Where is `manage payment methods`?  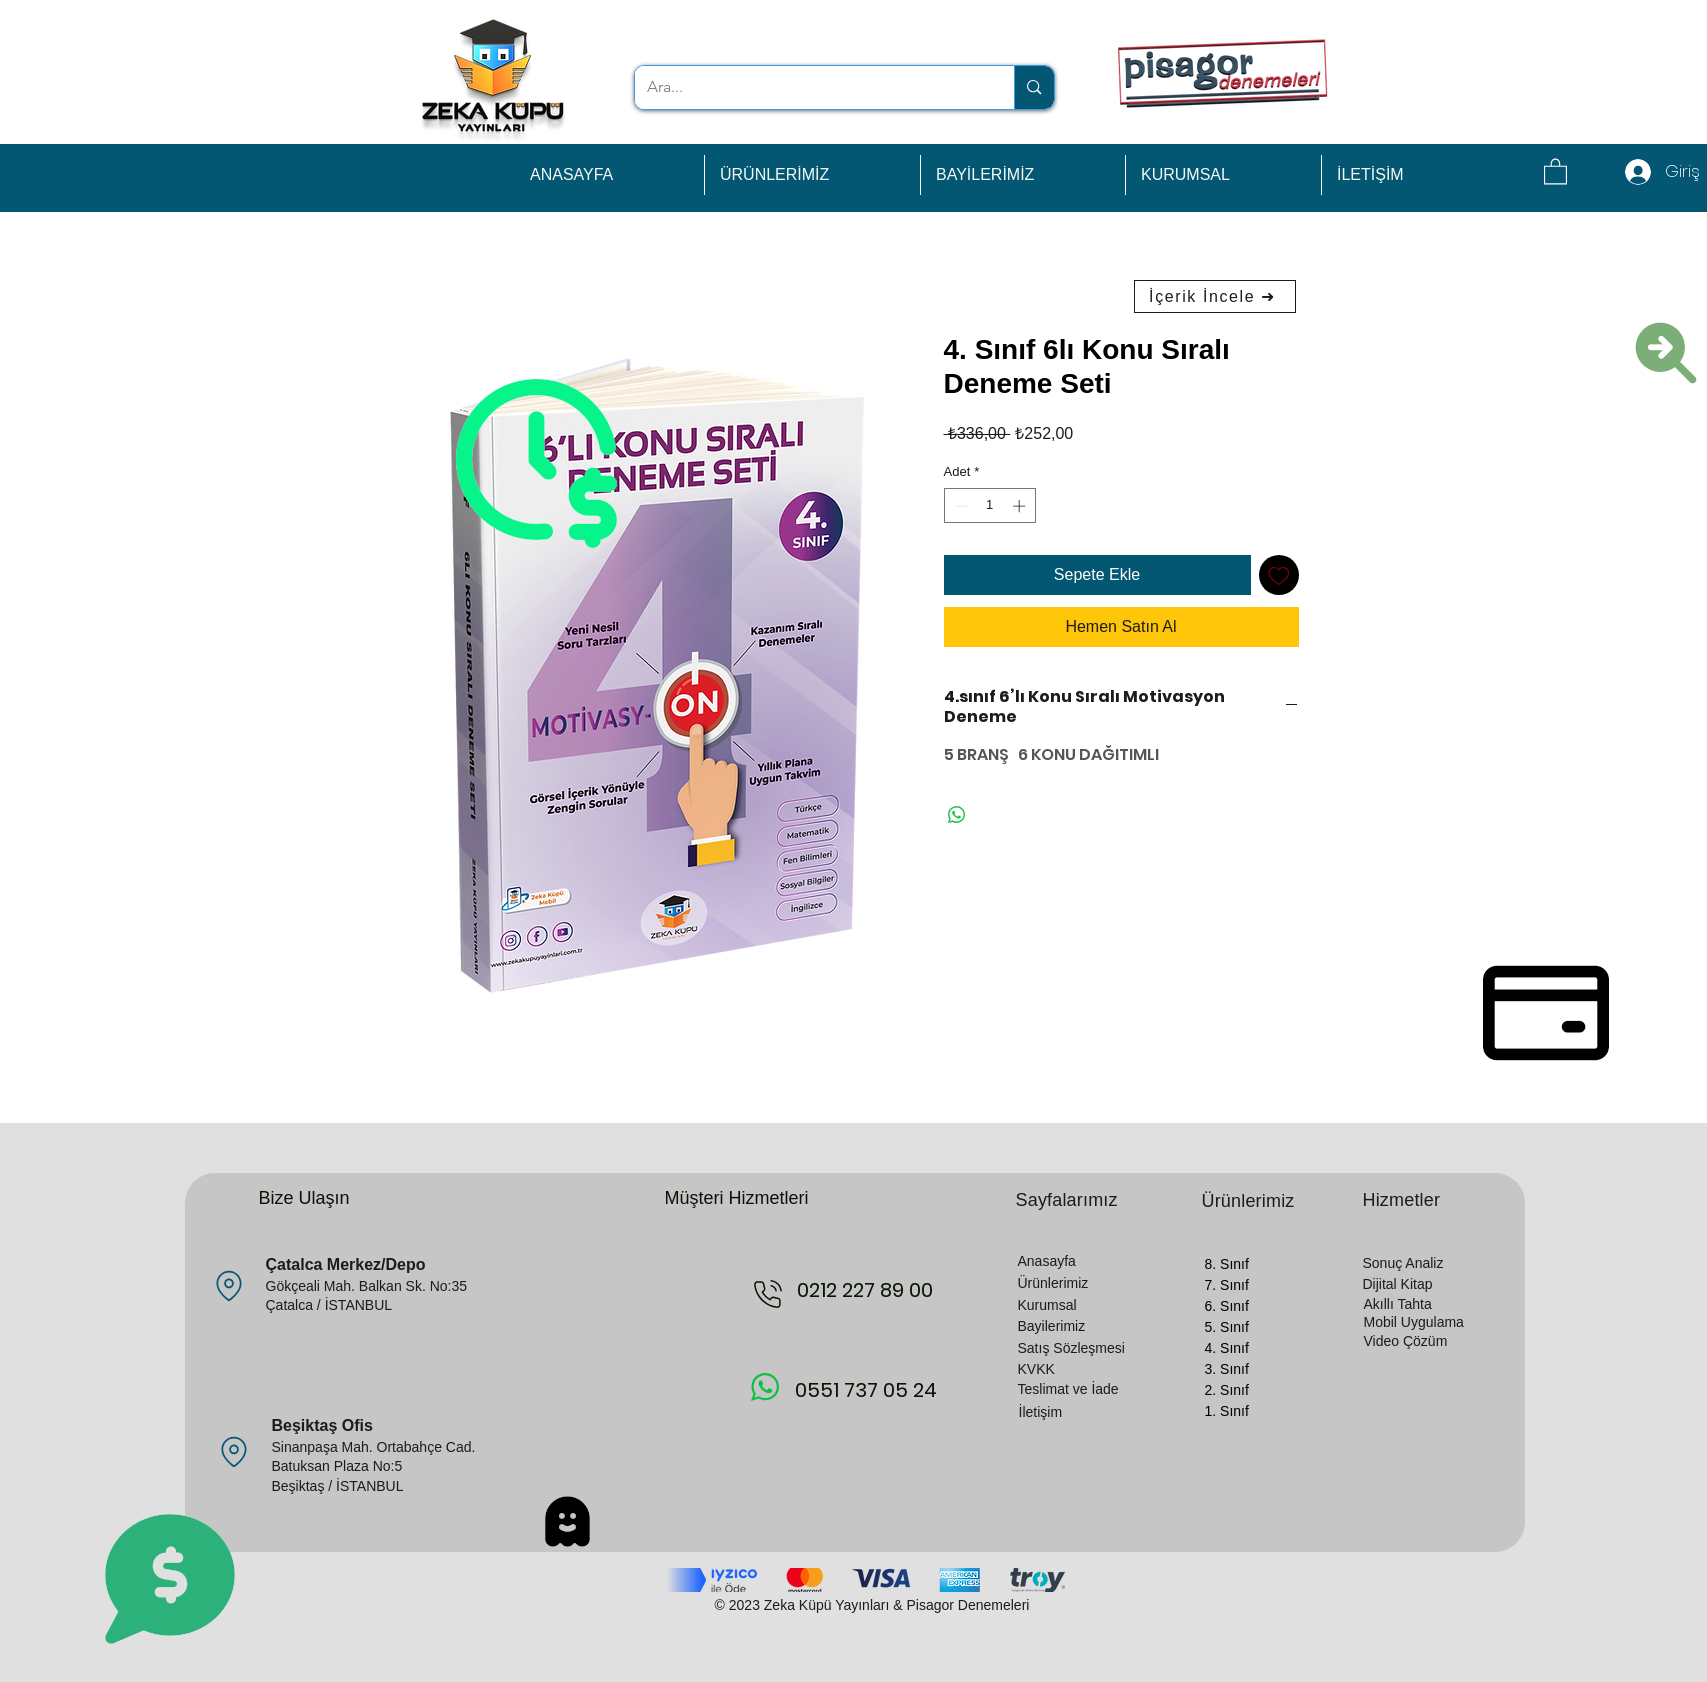 manage payment methods is located at coordinates (1546, 1013).